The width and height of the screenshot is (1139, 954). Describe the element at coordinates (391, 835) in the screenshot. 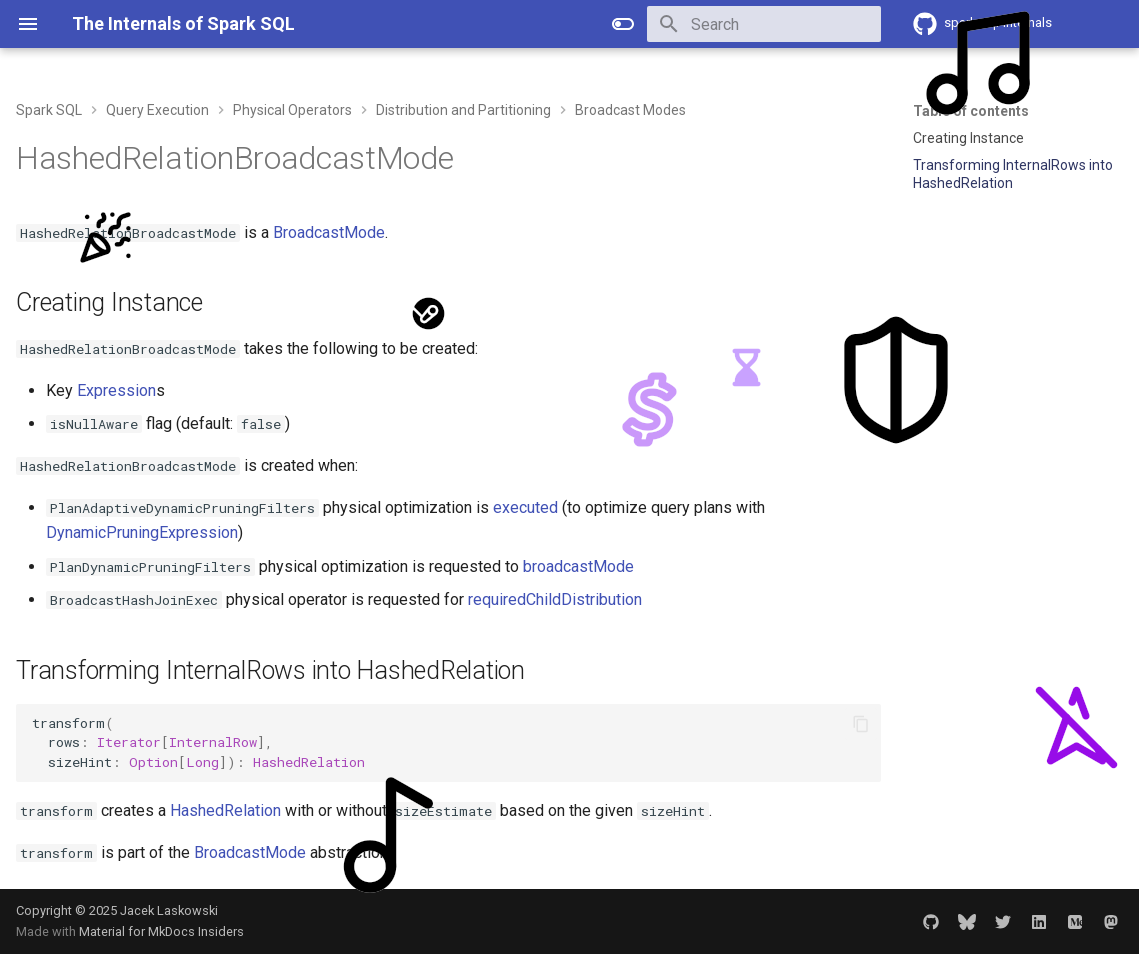

I see `access music library or player` at that location.